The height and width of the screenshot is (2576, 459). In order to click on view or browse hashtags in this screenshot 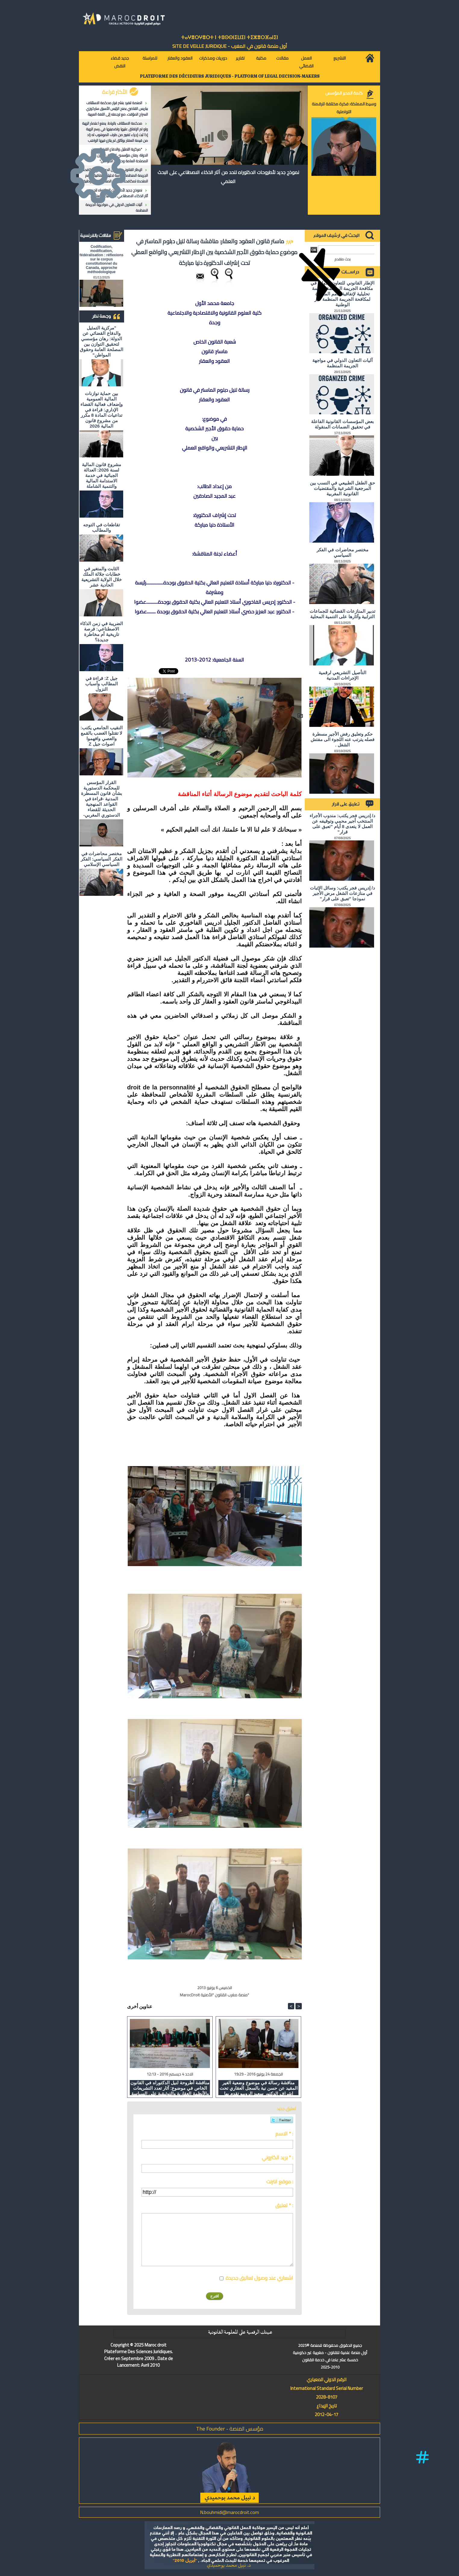, I will do `click(422, 2457)`.